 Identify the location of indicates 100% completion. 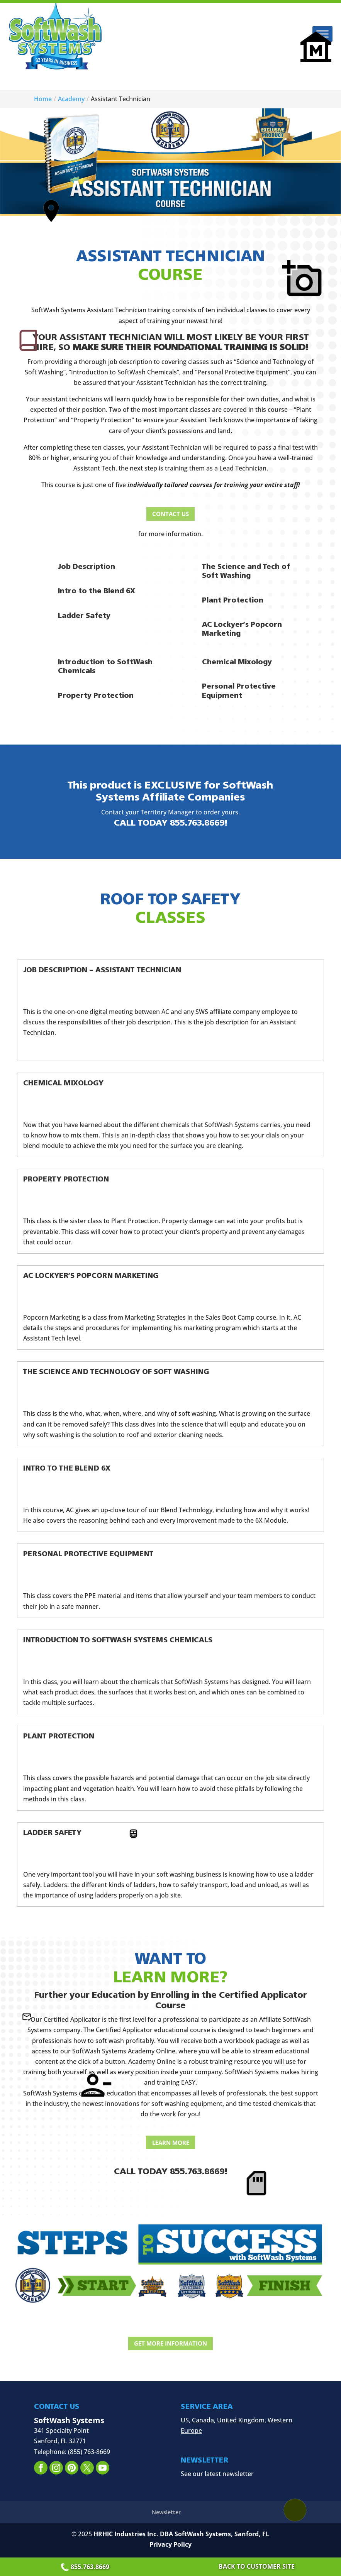
(295, 2510).